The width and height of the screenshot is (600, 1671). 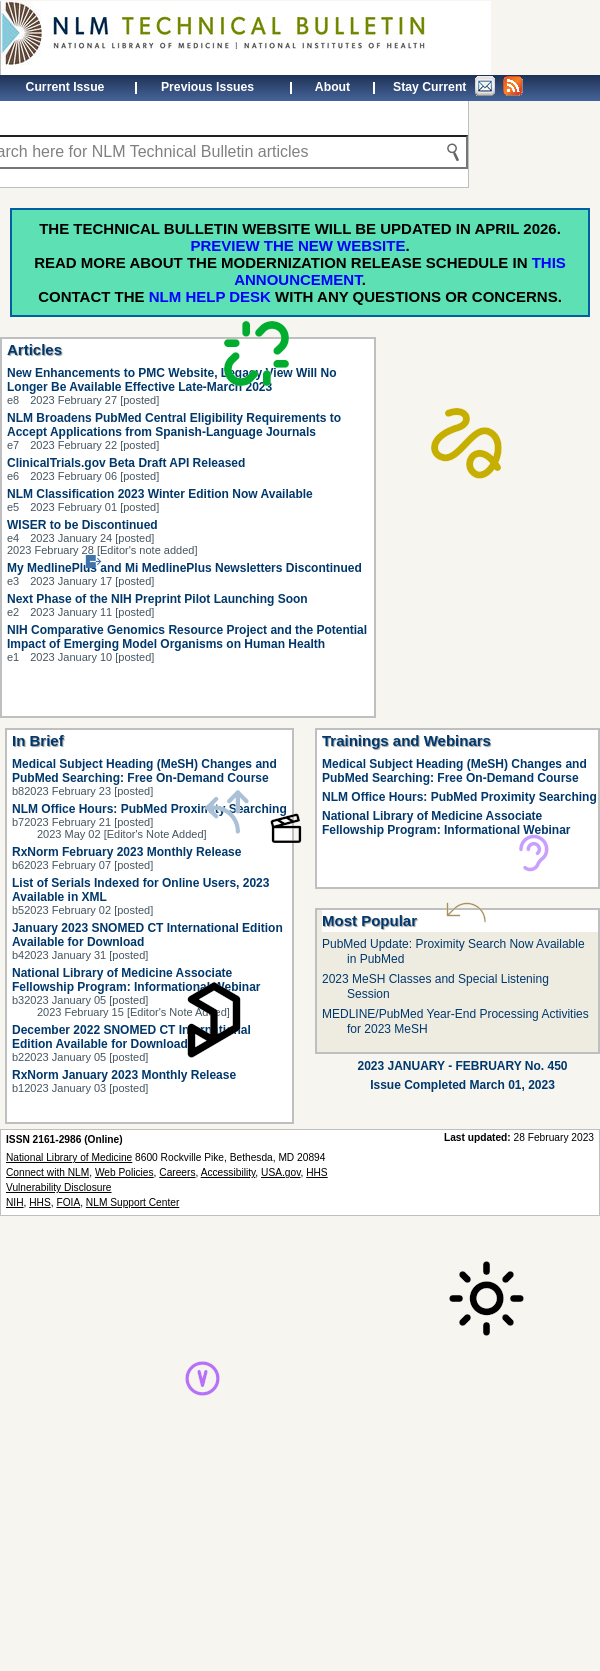 What do you see at coordinates (466, 443) in the screenshot?
I see `decorative squiggle or flourish element` at bounding box center [466, 443].